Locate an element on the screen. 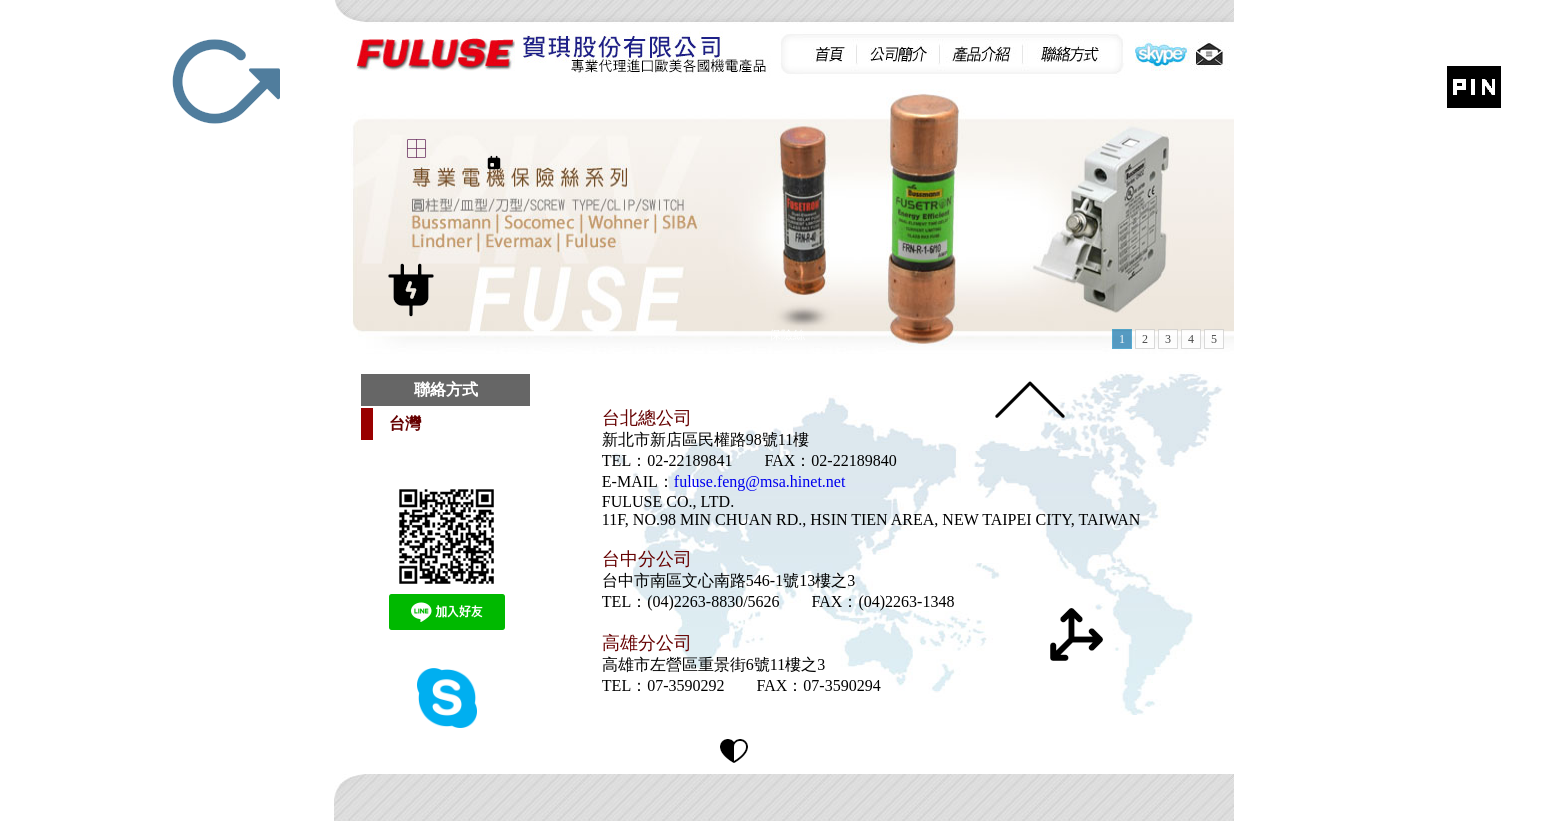  device is currently charging is located at coordinates (411, 290).